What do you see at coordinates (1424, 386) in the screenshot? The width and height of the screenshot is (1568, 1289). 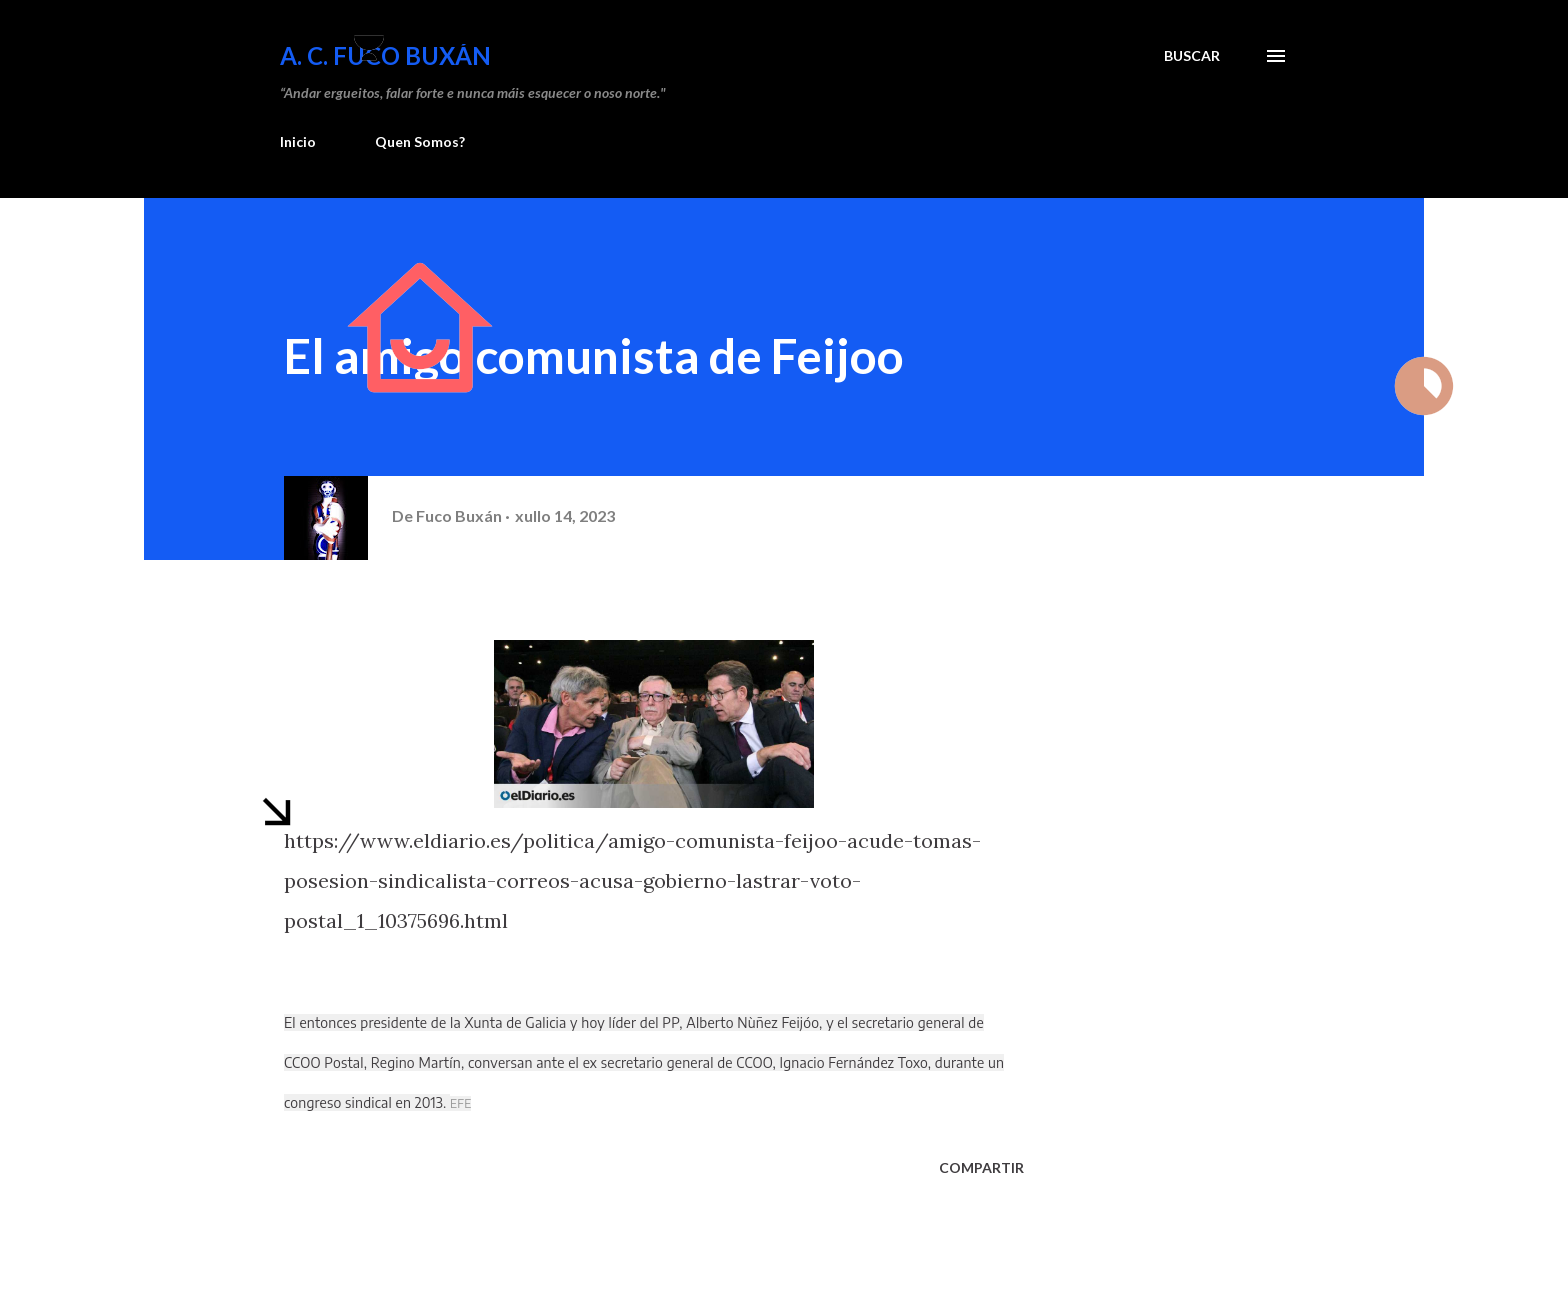 I see `indicates approximately 25% progress complete` at bounding box center [1424, 386].